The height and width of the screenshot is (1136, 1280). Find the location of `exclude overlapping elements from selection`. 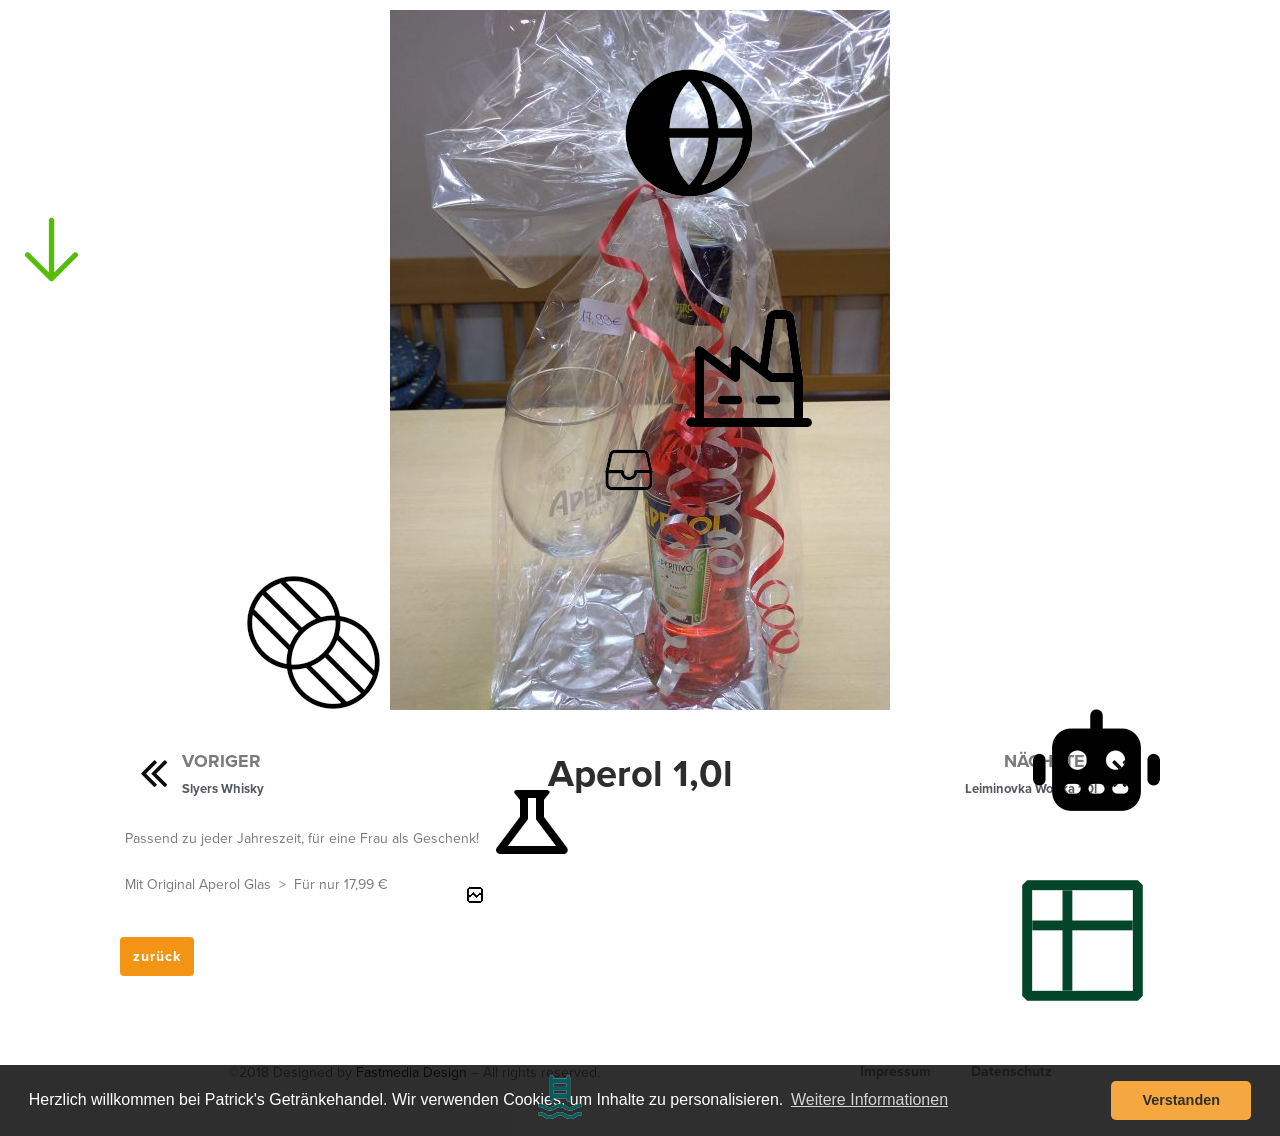

exclude overlapping elements from selection is located at coordinates (313, 642).